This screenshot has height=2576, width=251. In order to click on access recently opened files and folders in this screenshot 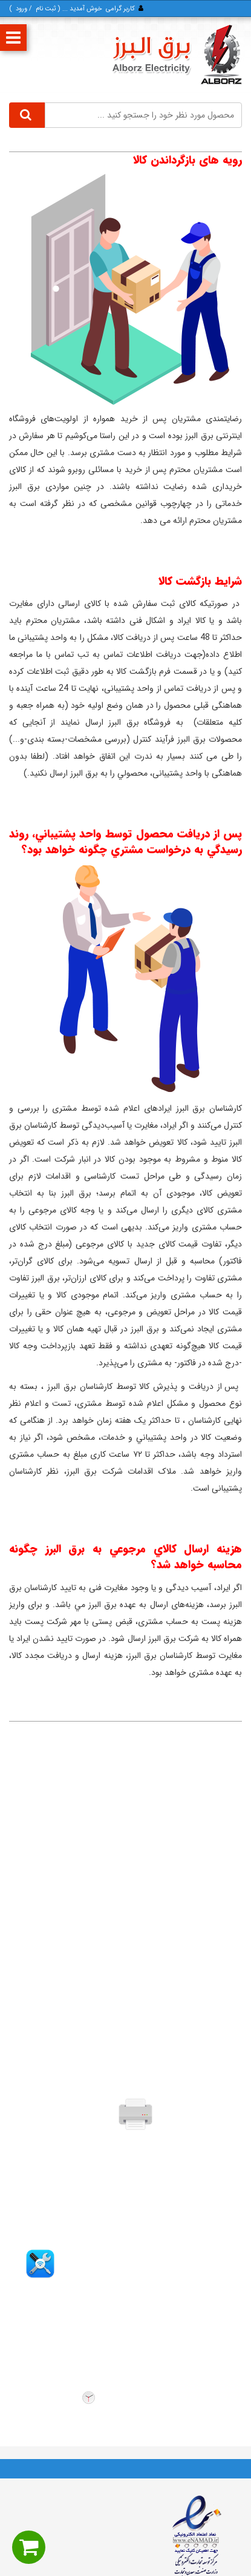, I will do `click(88, 2397)`.